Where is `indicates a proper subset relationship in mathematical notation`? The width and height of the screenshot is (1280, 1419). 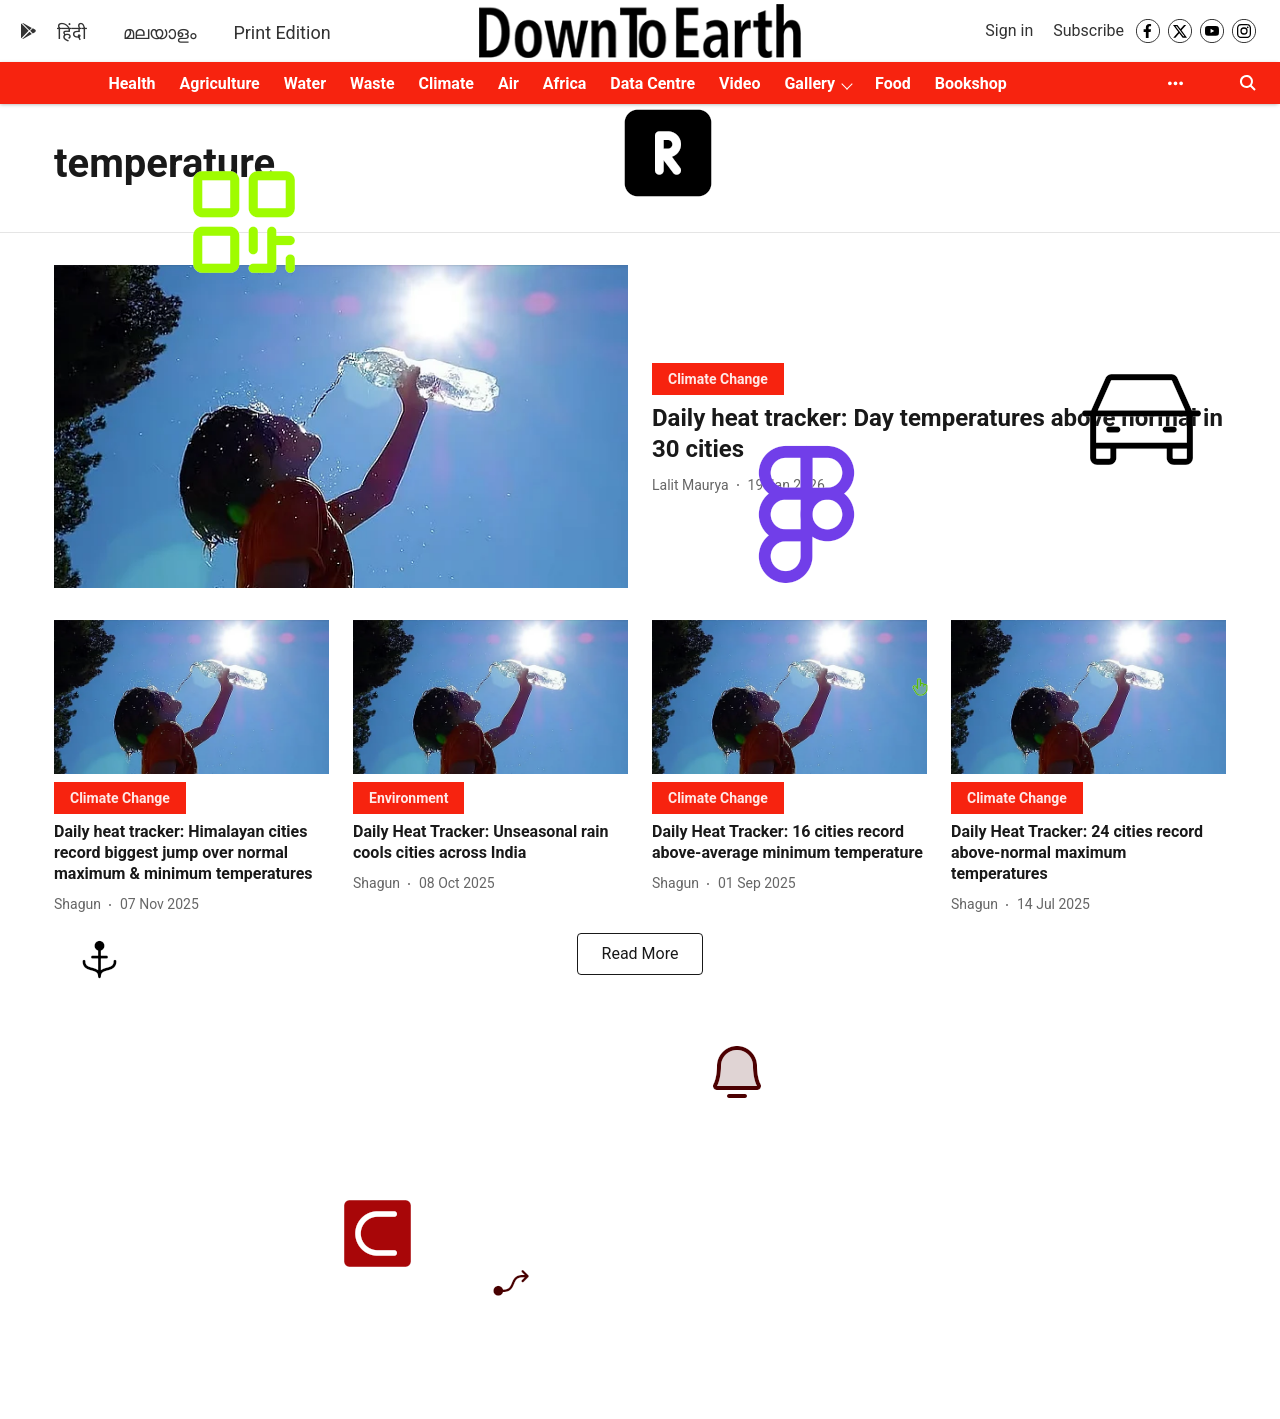 indicates a proper subset relationship in mathematical notation is located at coordinates (377, 1233).